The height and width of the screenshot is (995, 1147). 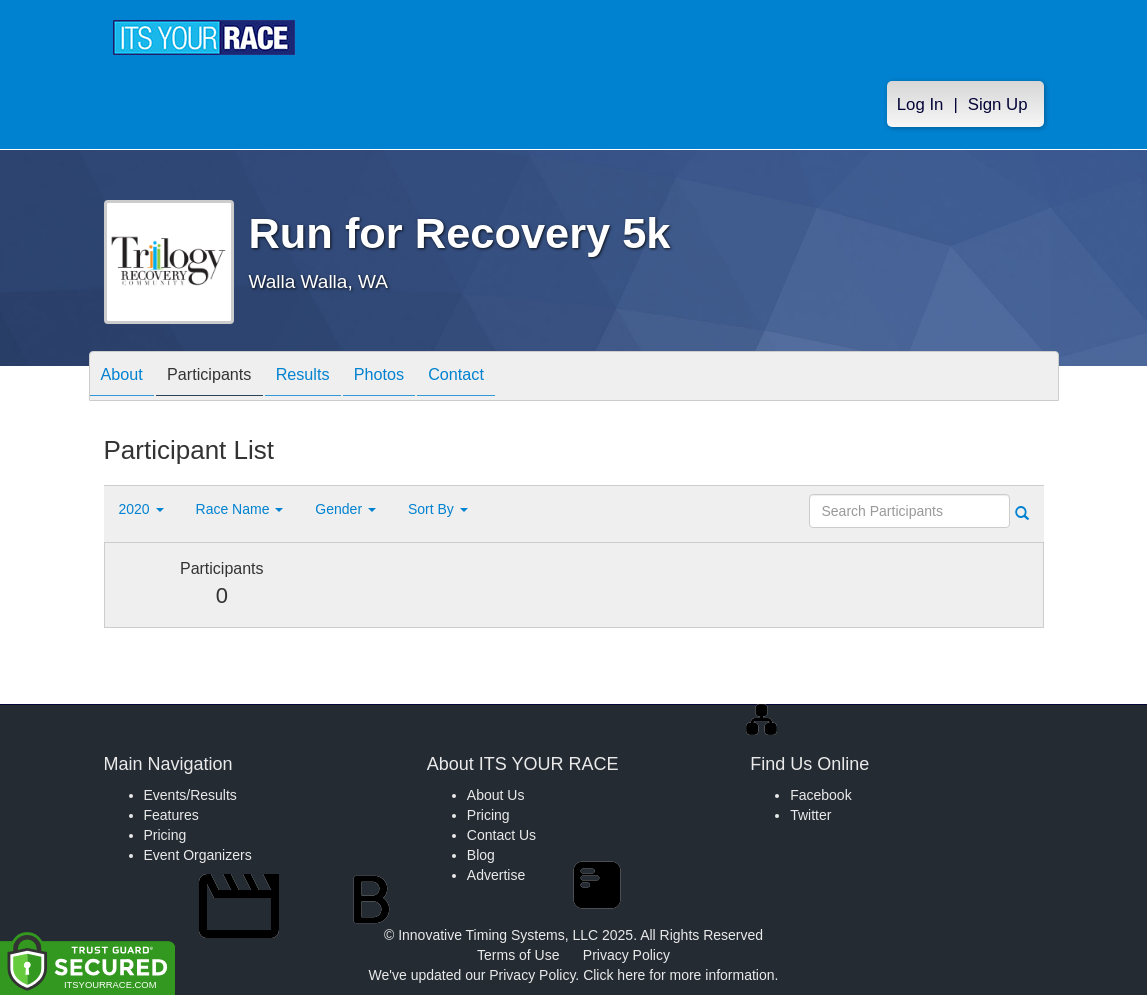 I want to click on apply bold formatting to selected text, so click(x=371, y=899).